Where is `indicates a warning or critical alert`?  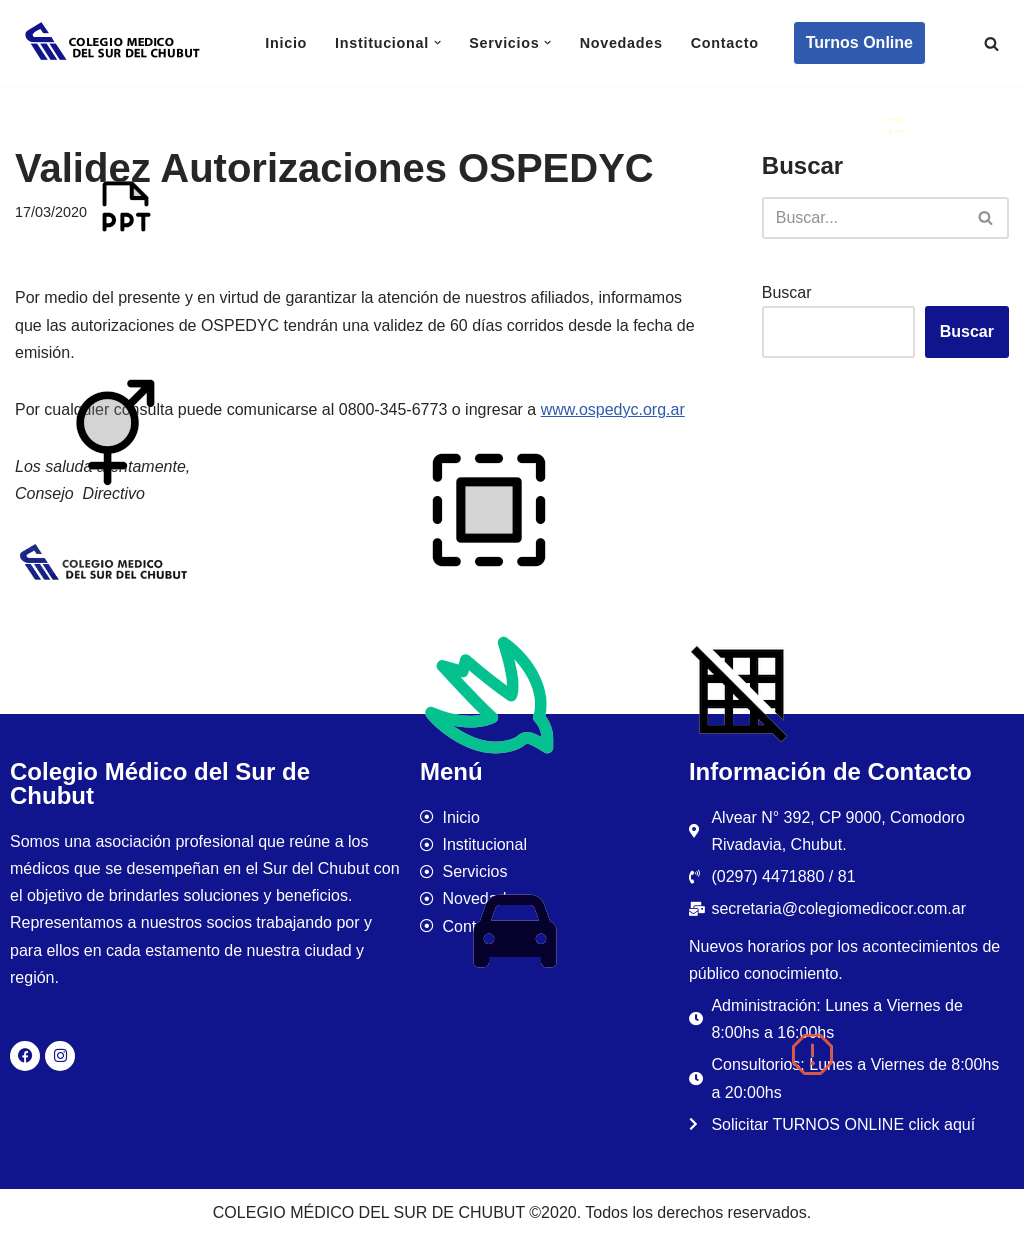 indicates a warning or critical alert is located at coordinates (812, 1054).